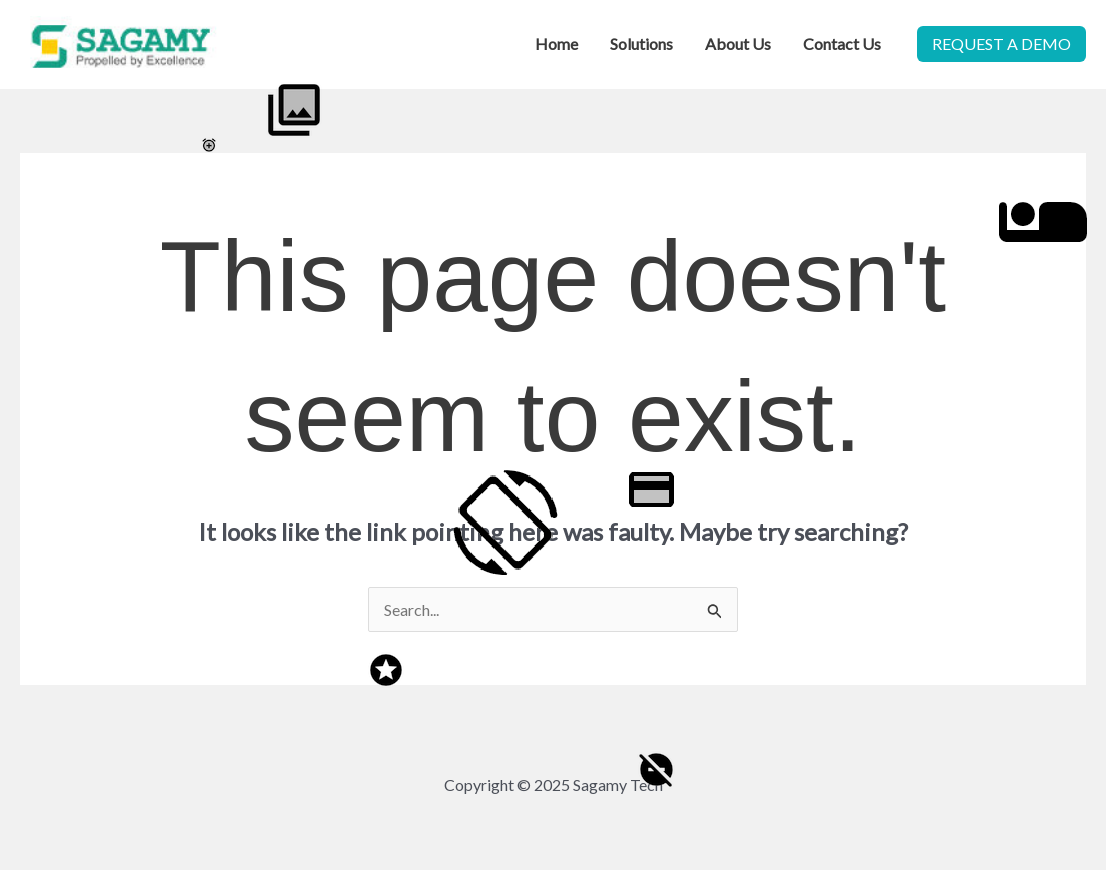 This screenshot has height=870, width=1106. I want to click on add a new alarm, so click(209, 145).